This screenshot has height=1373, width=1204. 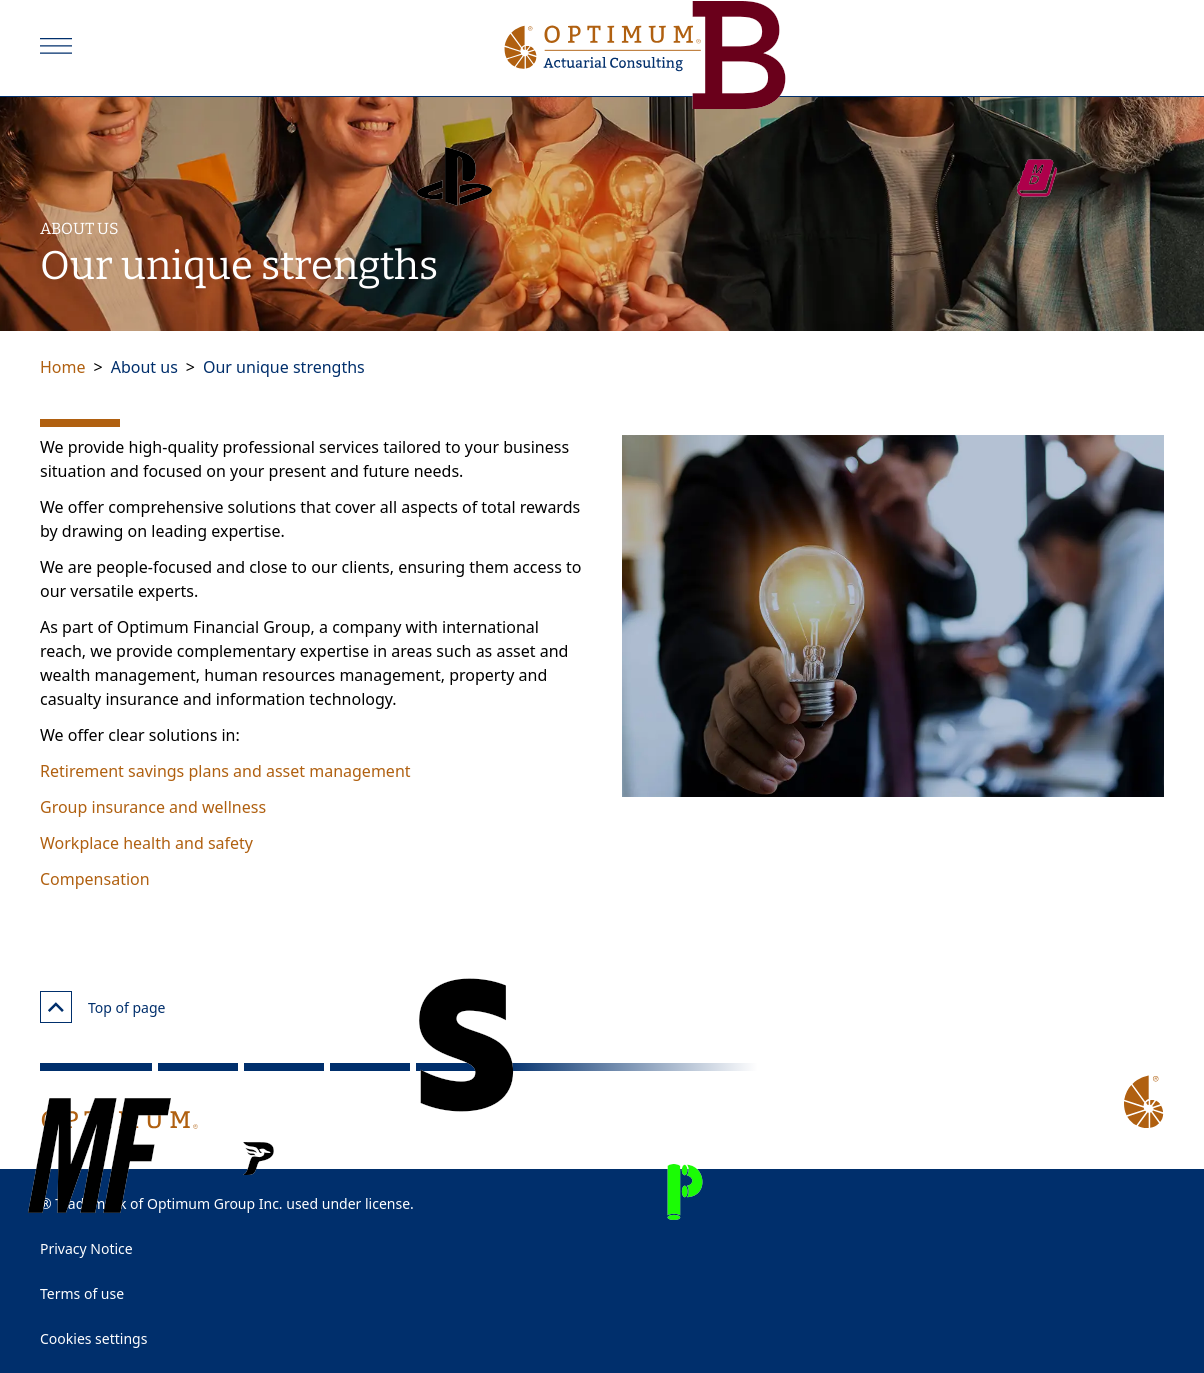 What do you see at coordinates (99, 1155) in the screenshot?
I see `visit MetaFilter community website` at bounding box center [99, 1155].